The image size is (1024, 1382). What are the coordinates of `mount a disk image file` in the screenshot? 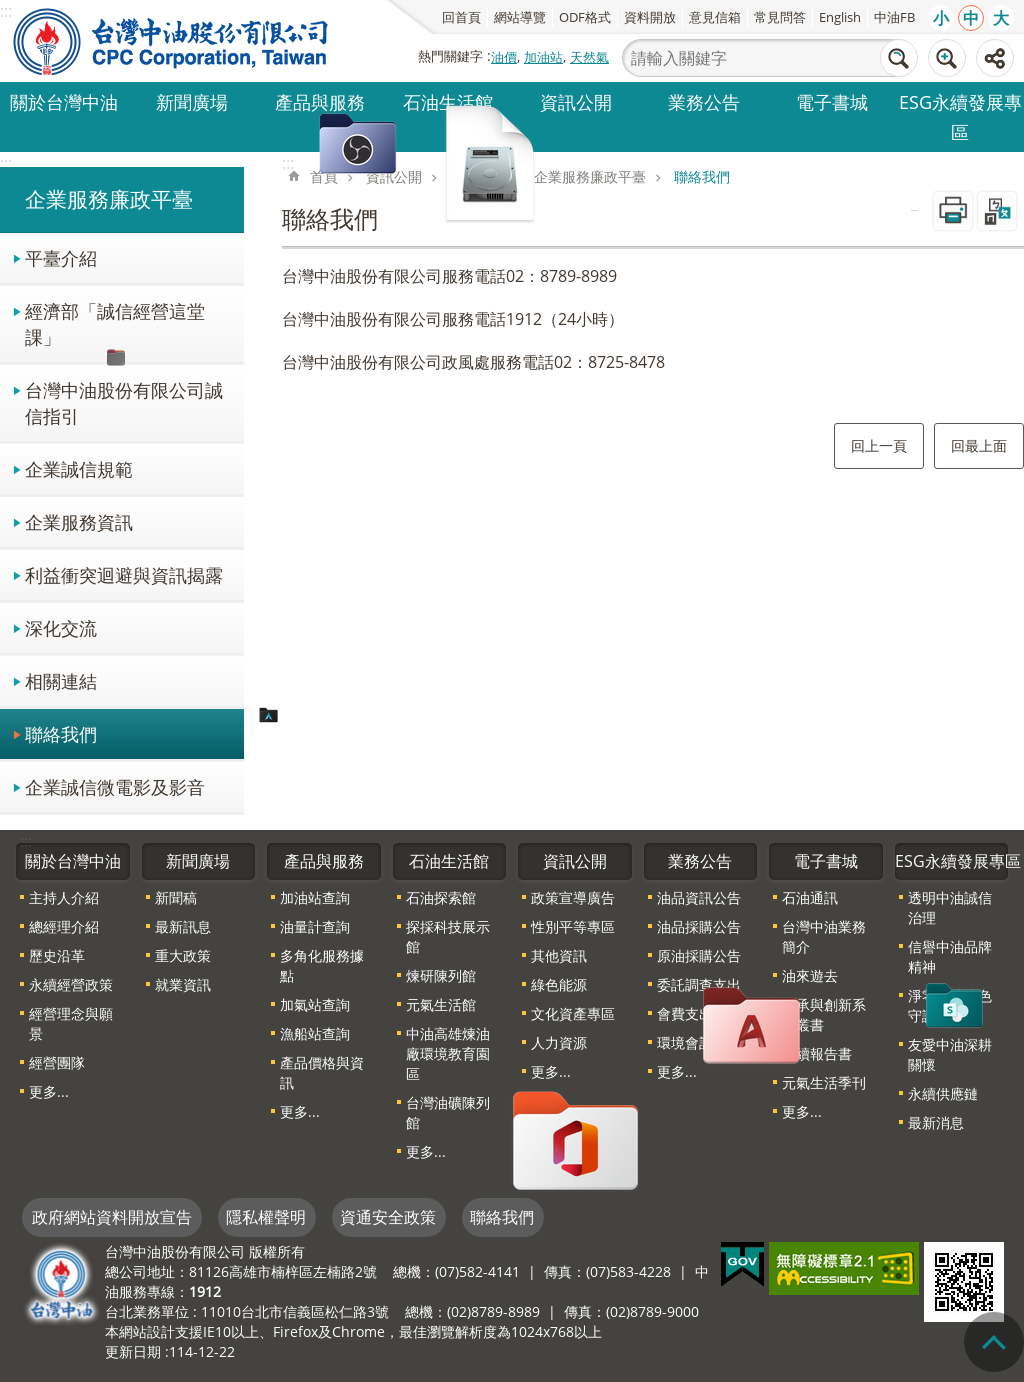 It's located at (490, 166).